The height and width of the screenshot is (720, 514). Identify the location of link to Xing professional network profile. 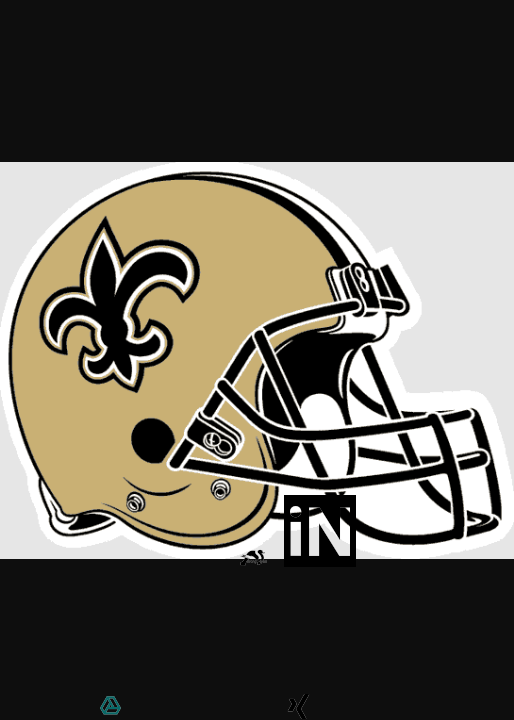
(298, 706).